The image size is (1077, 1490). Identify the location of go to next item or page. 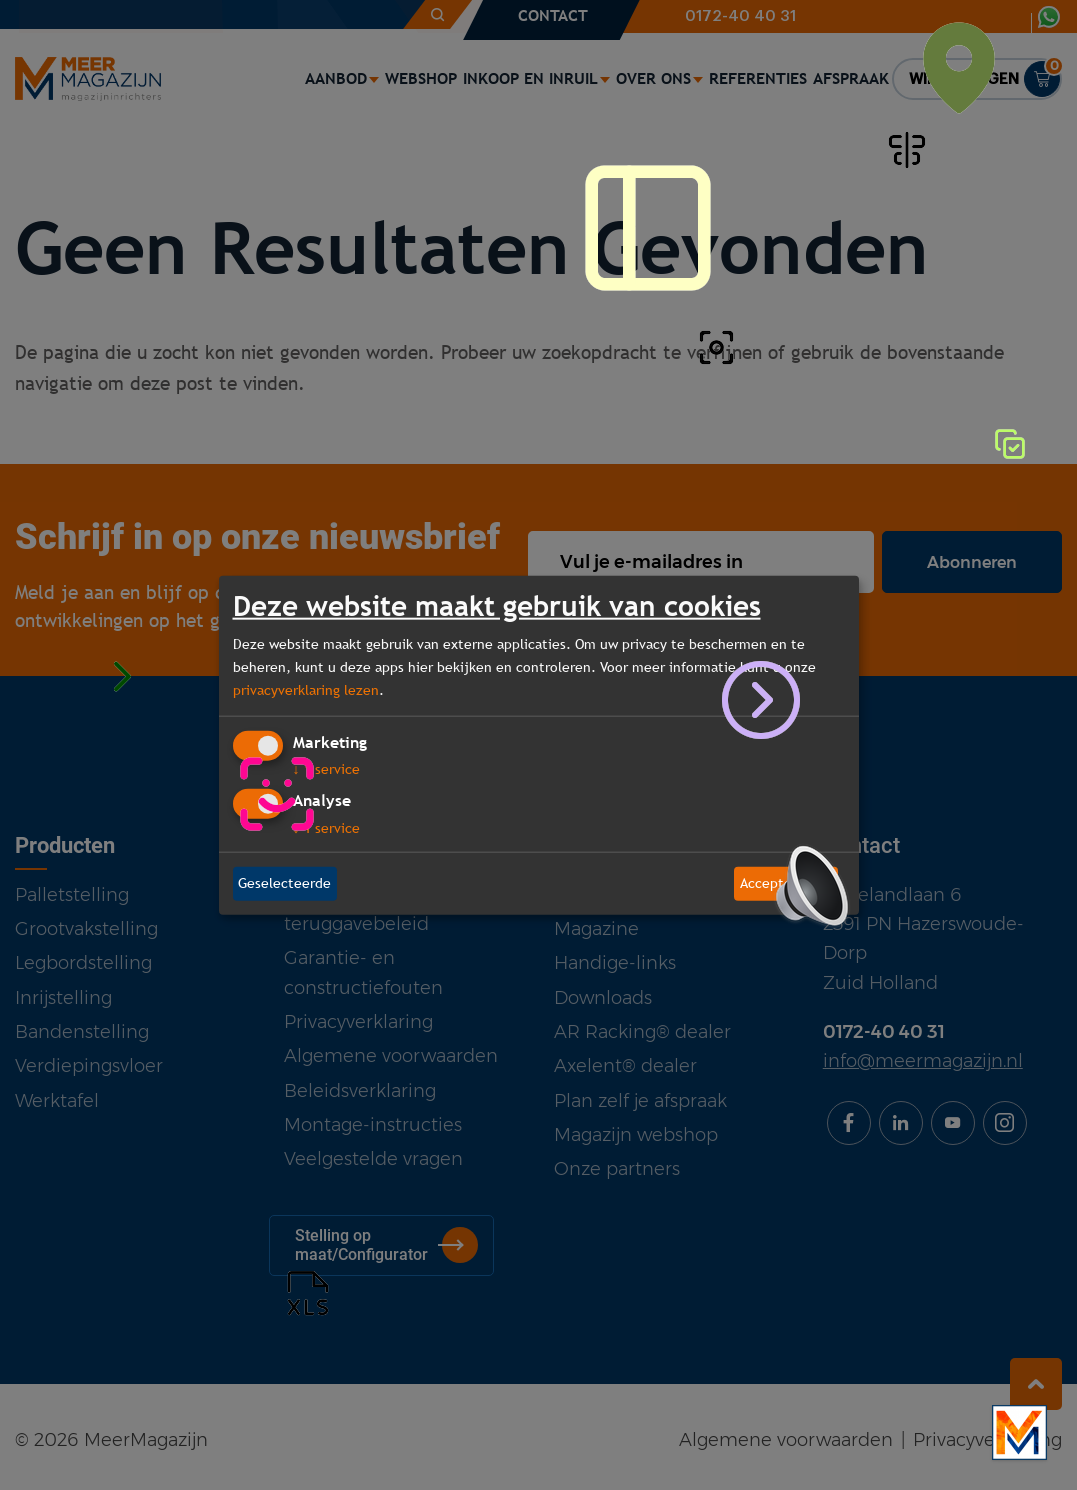
(761, 700).